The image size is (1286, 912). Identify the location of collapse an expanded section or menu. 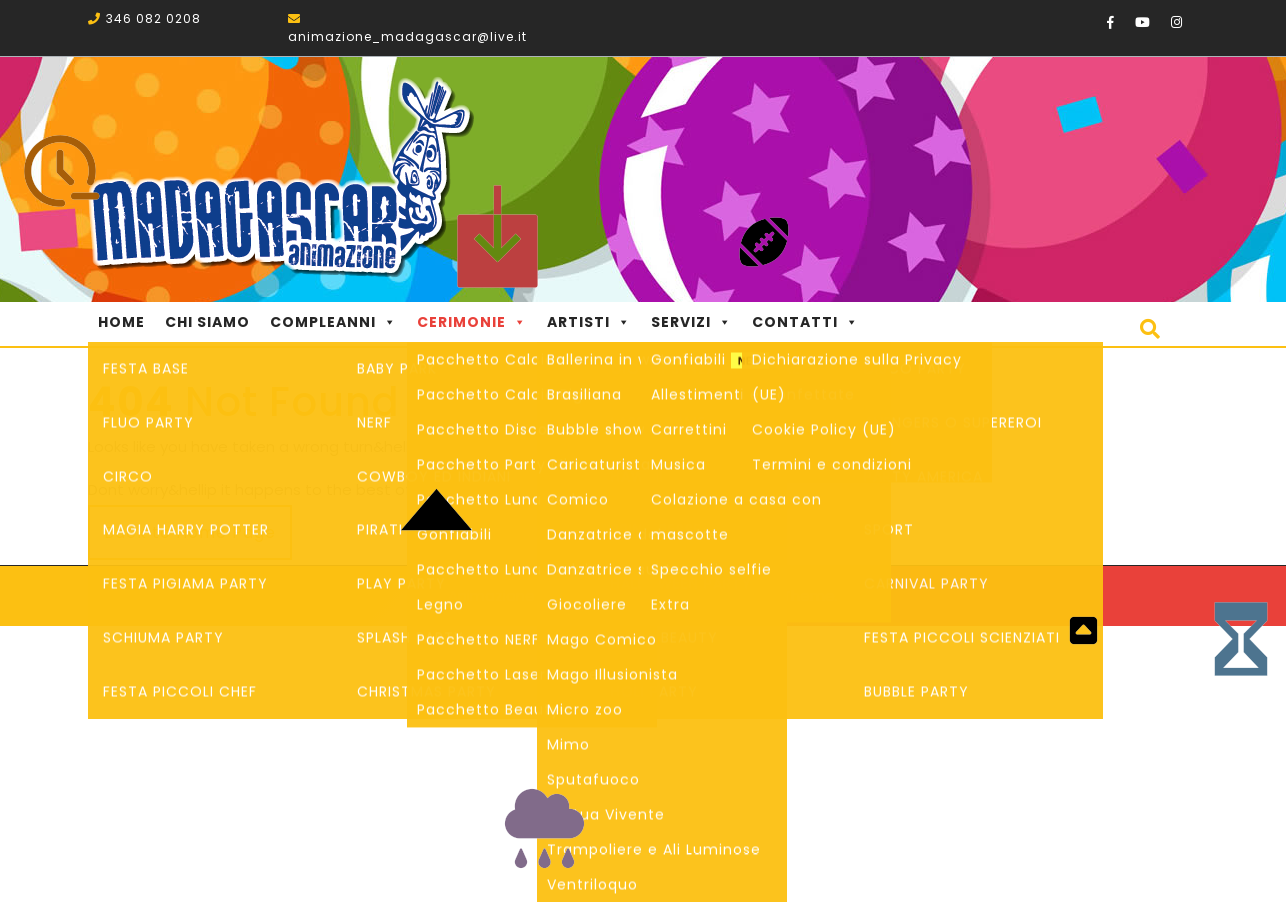
(436, 509).